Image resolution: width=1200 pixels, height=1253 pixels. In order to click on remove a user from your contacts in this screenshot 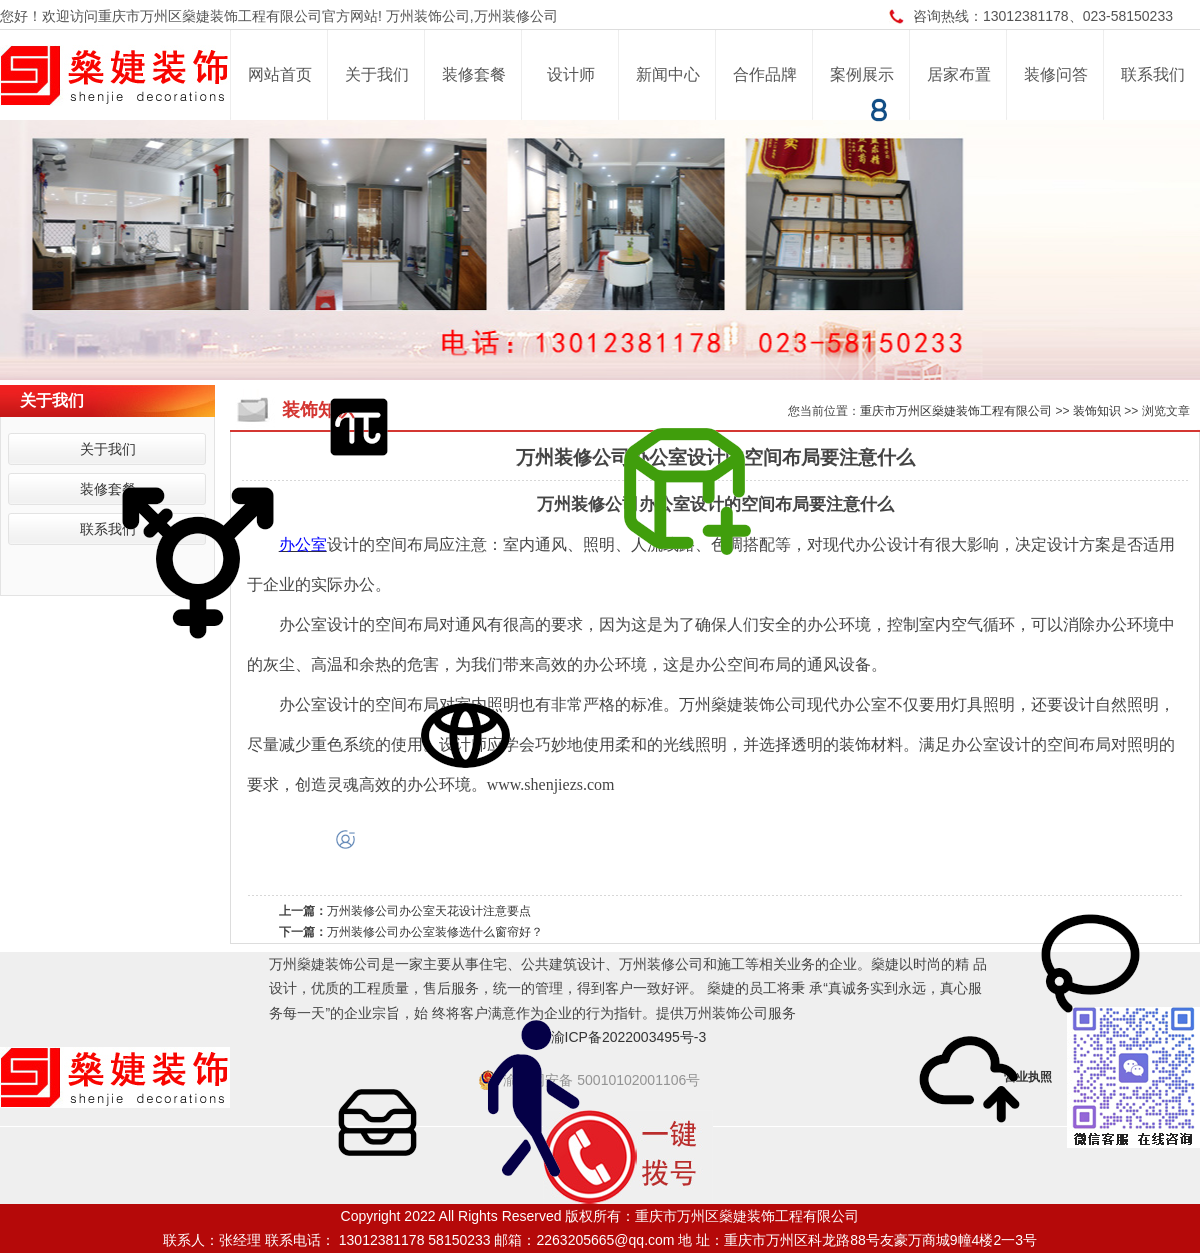, I will do `click(345, 839)`.